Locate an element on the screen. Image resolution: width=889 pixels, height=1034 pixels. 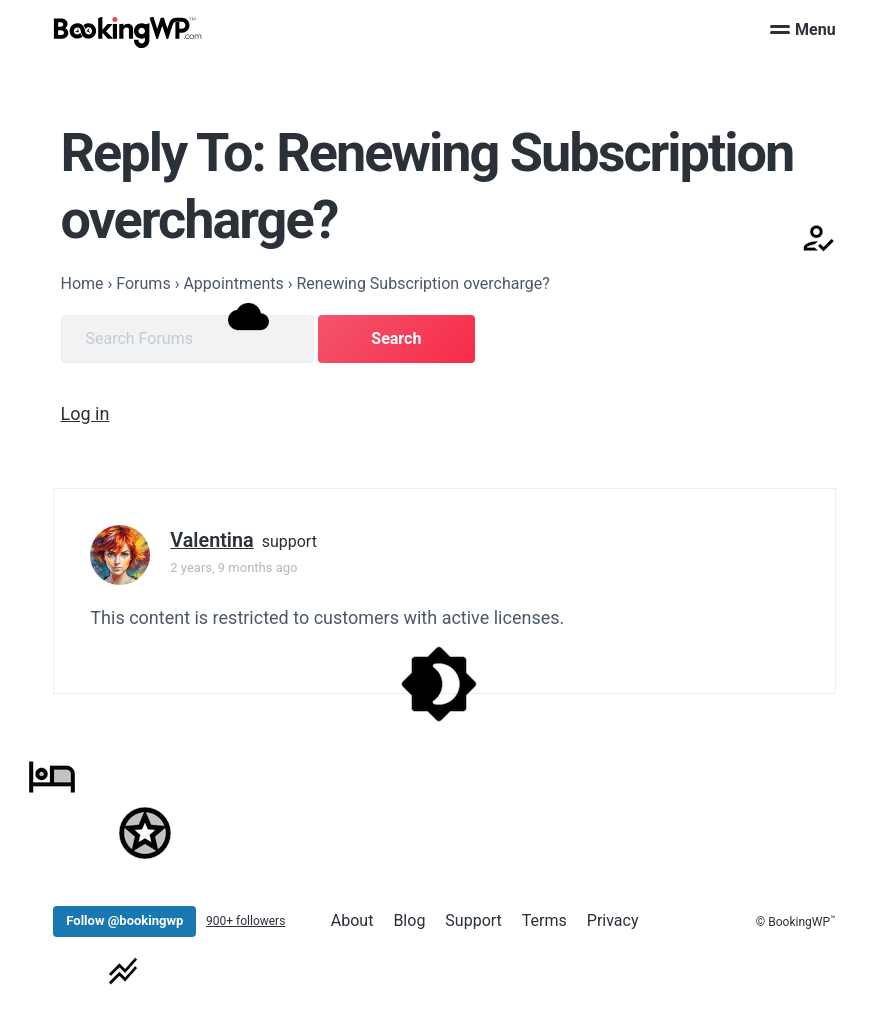
access cloud storage is located at coordinates (248, 316).